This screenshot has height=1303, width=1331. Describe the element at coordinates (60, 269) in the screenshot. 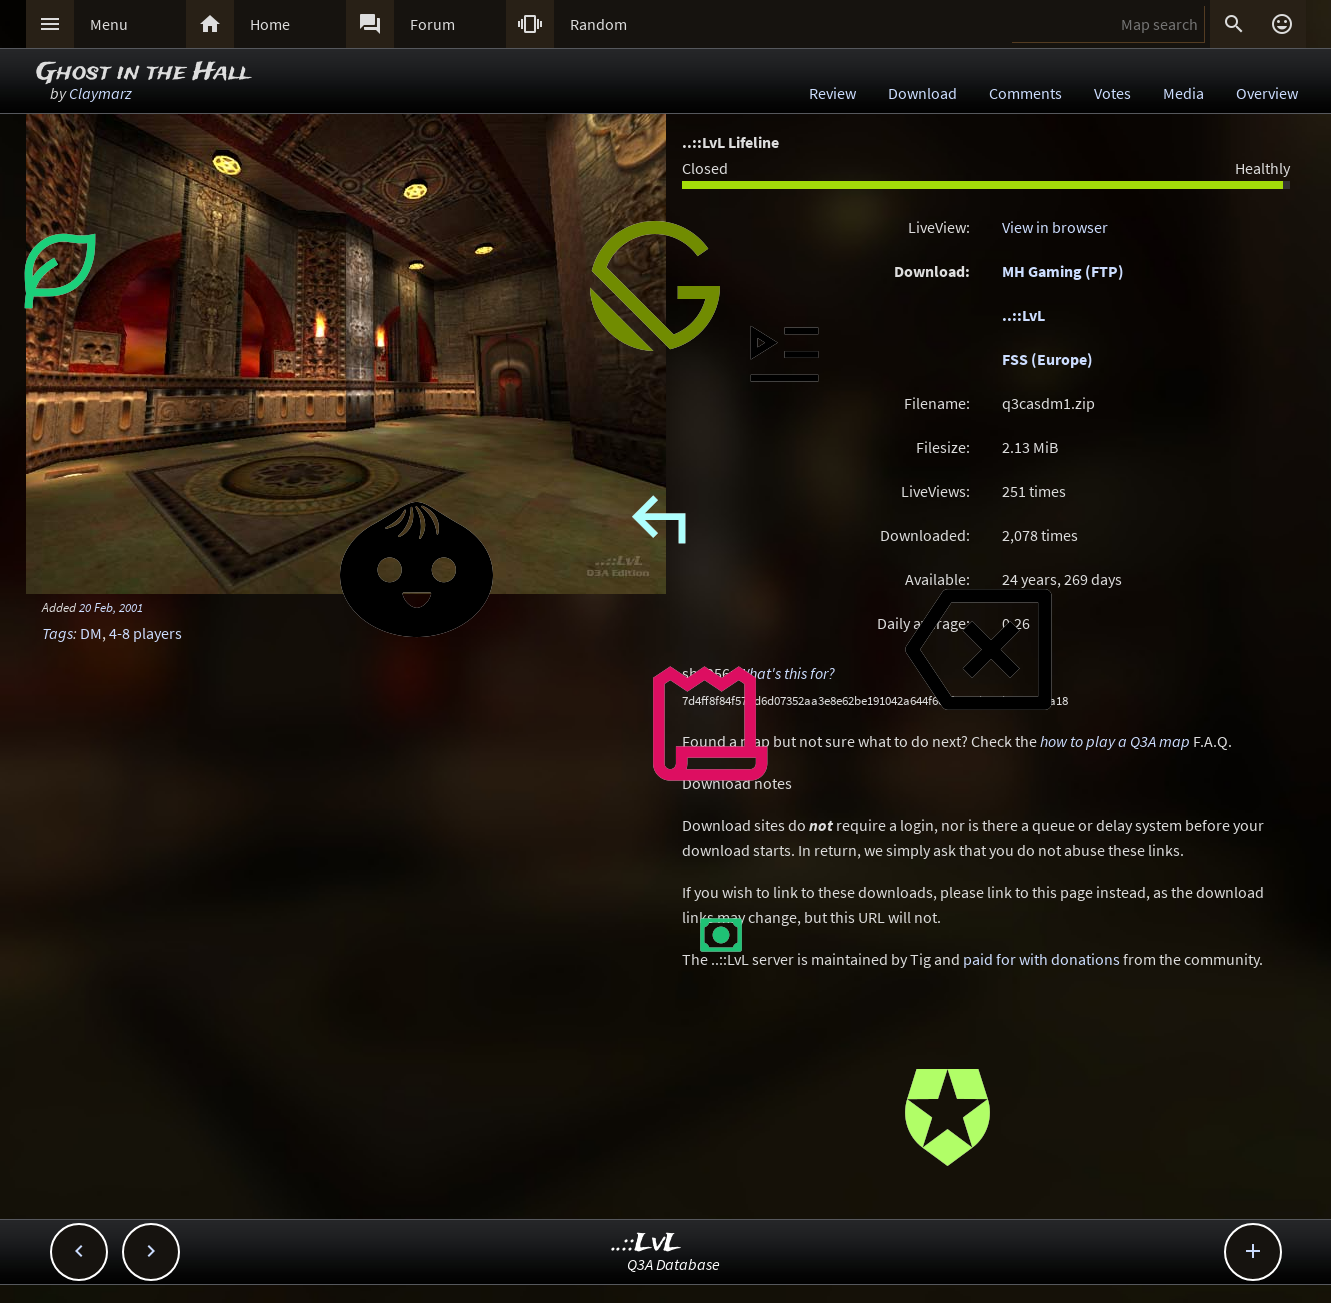

I see `indicates eco-friendly or sustainable option` at that location.